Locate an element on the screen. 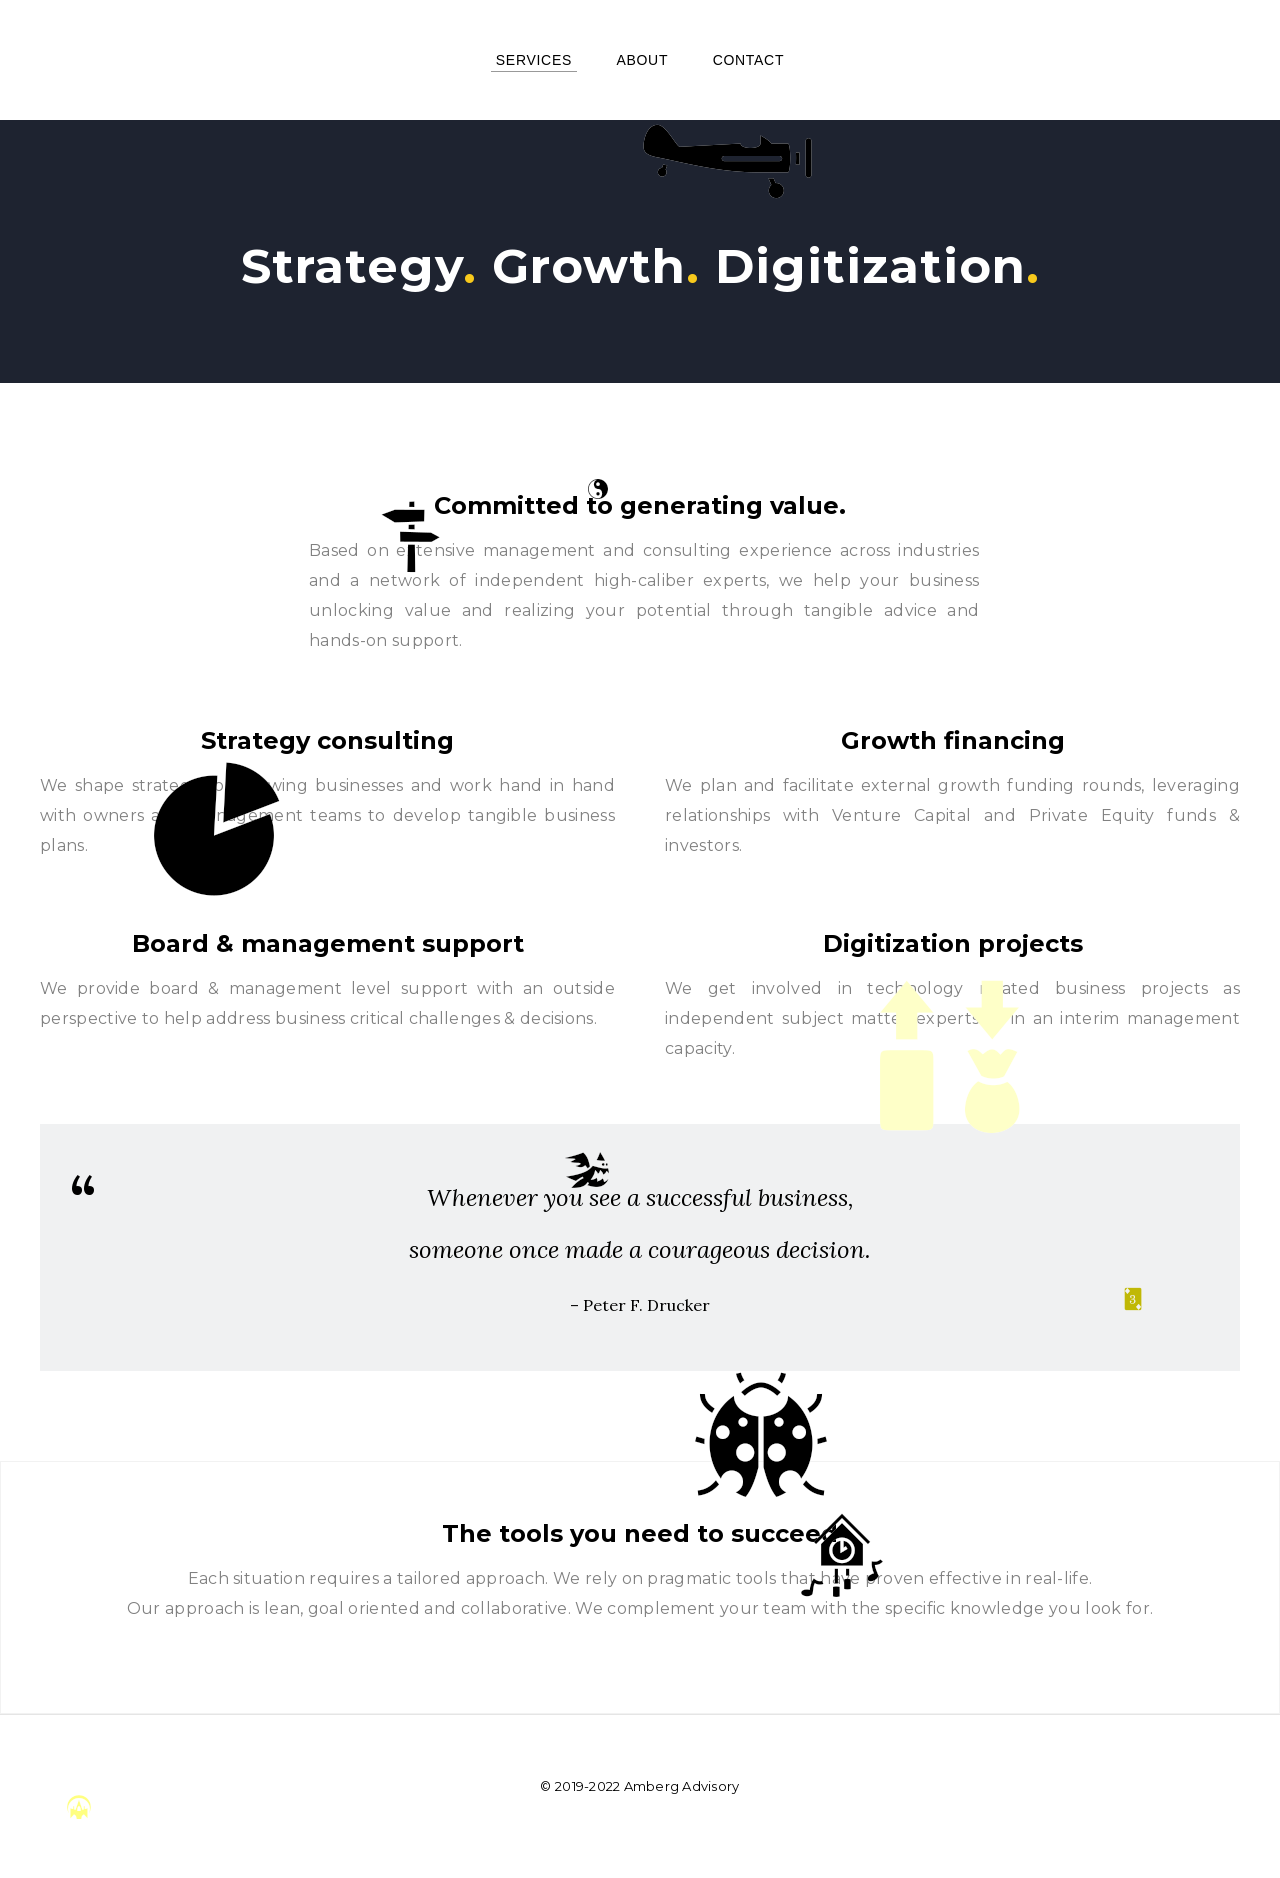 This screenshot has height=1878, width=1280. activate forward shield or barrier is located at coordinates (79, 1807).